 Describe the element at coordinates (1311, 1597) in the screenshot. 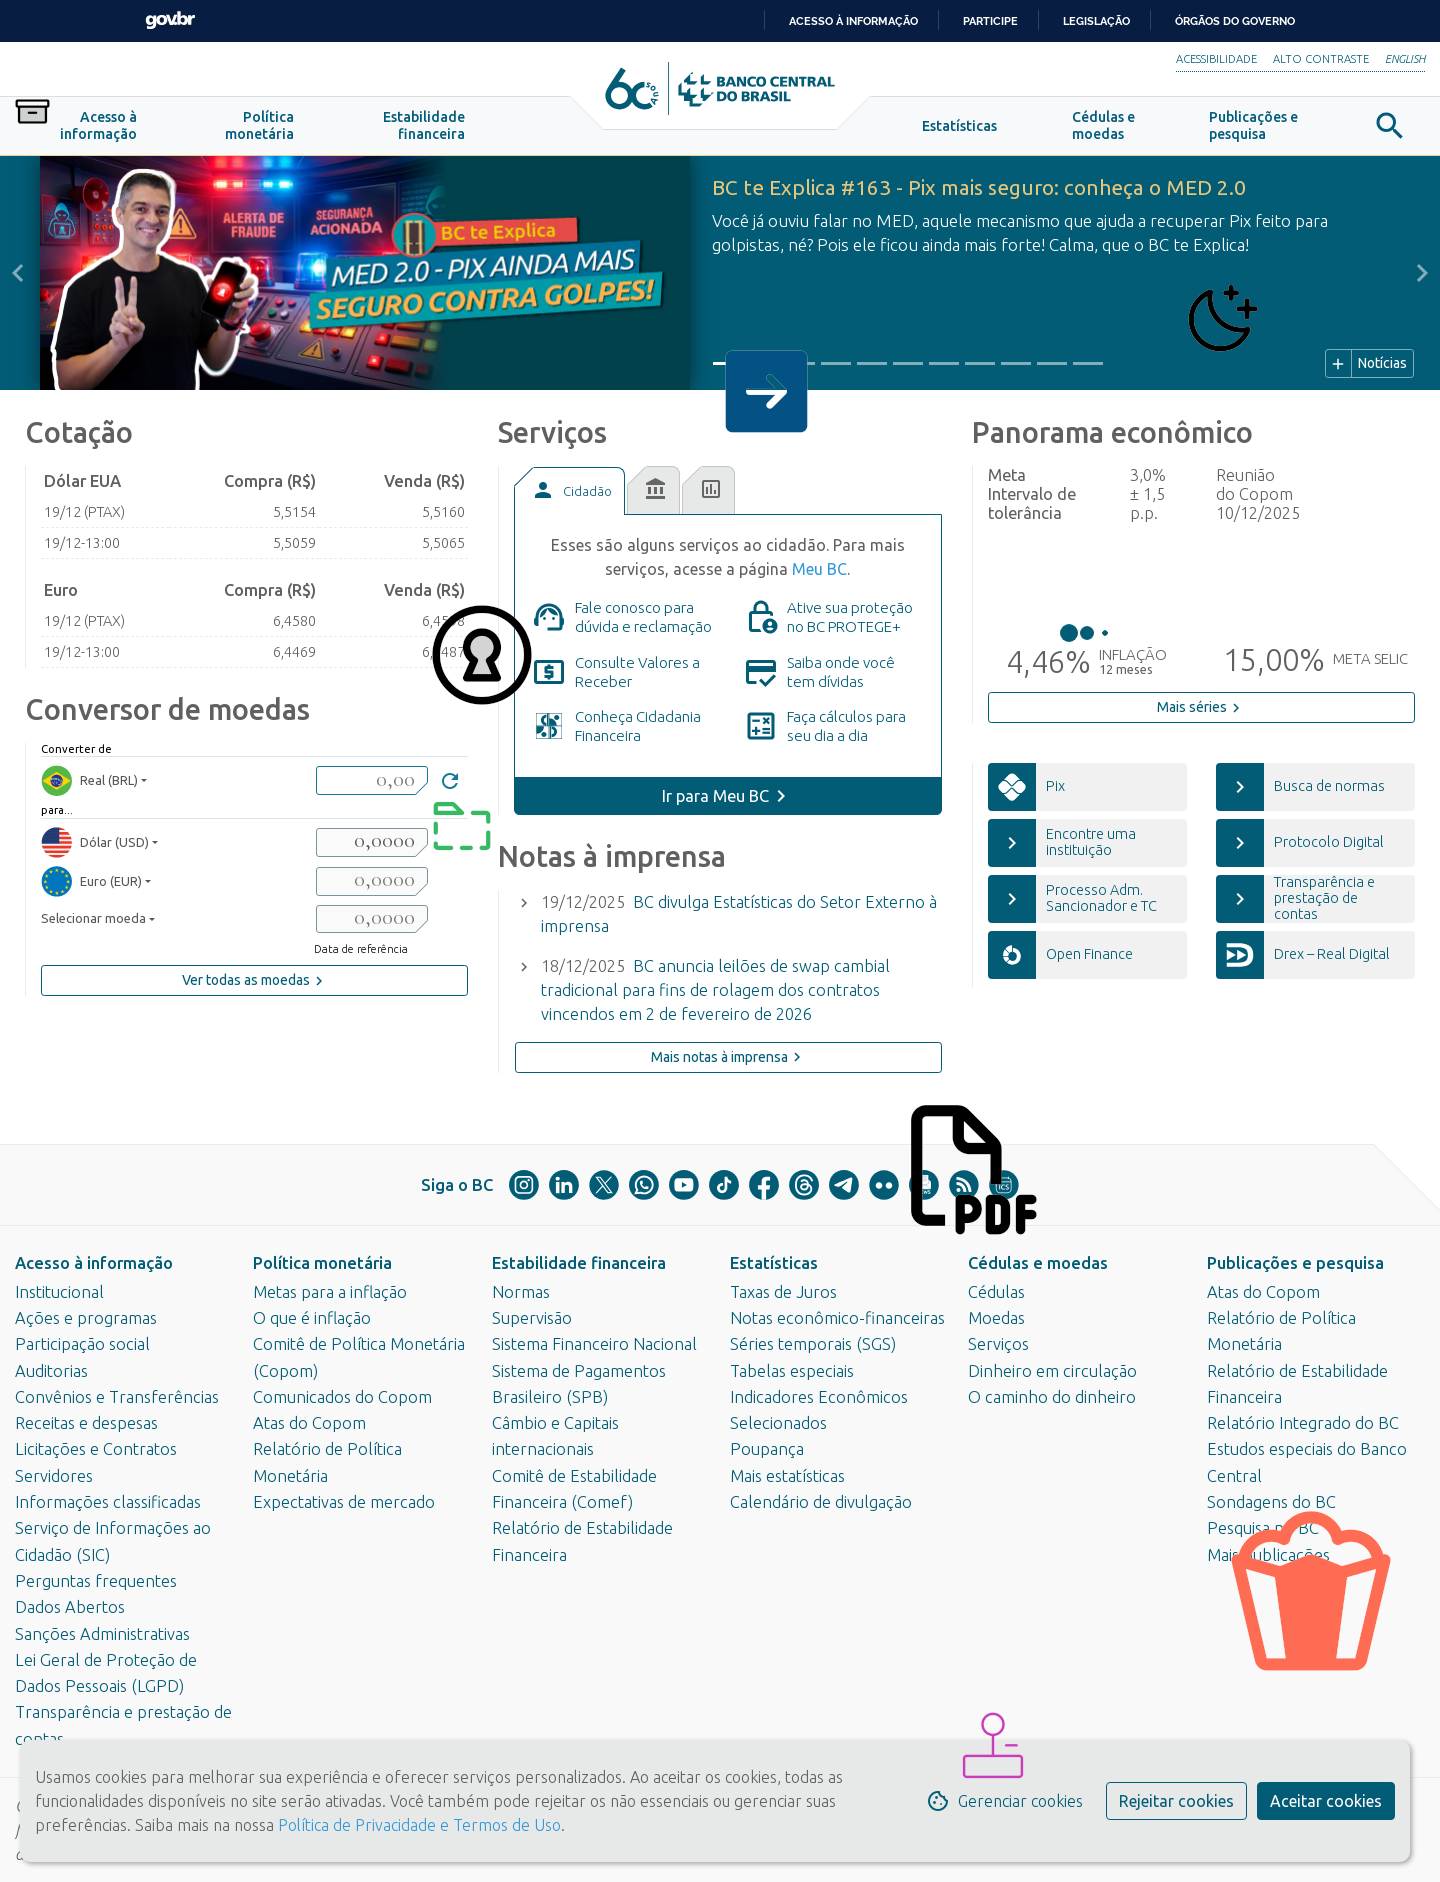

I see `access movies or entertainment content` at that location.